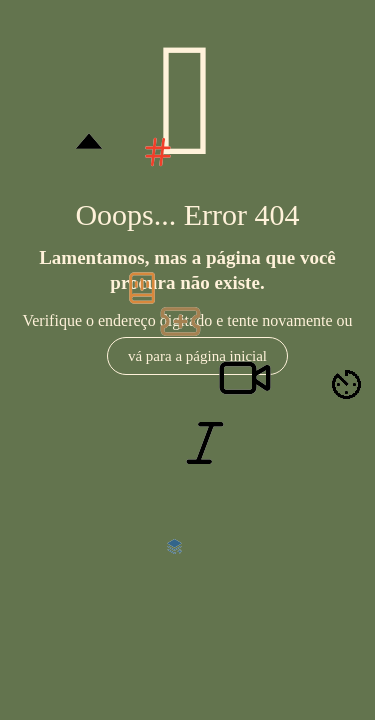  What do you see at coordinates (158, 152) in the screenshot?
I see `add or browse hashtags` at bounding box center [158, 152].